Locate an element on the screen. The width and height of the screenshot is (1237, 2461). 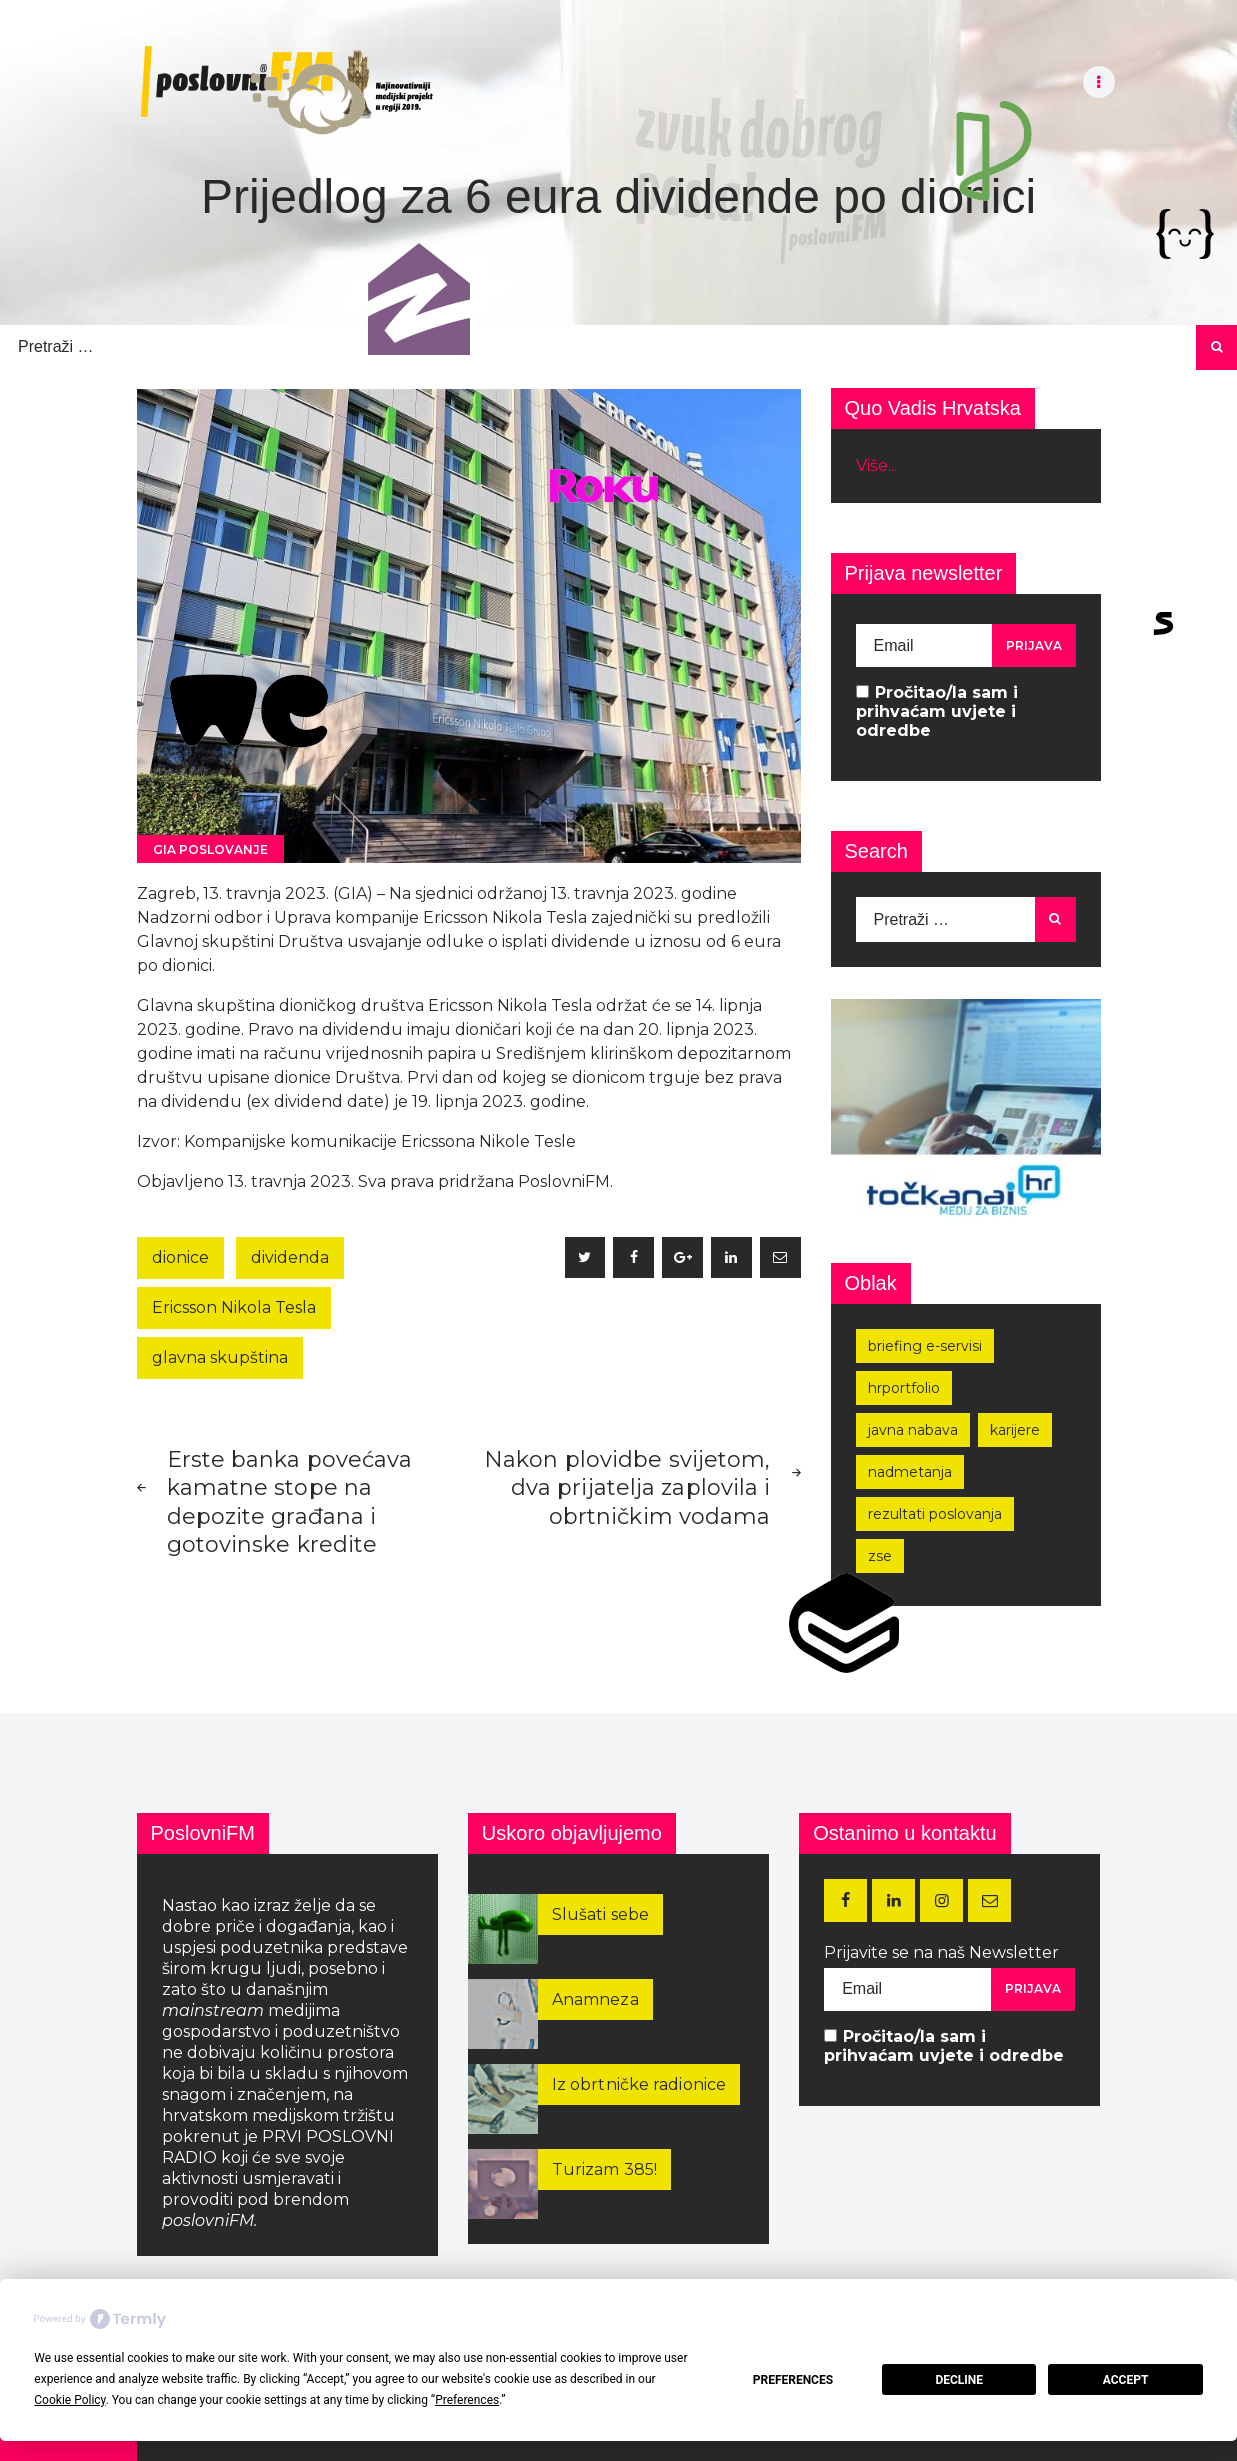
visit exercism coding practice platform is located at coordinates (1185, 234).